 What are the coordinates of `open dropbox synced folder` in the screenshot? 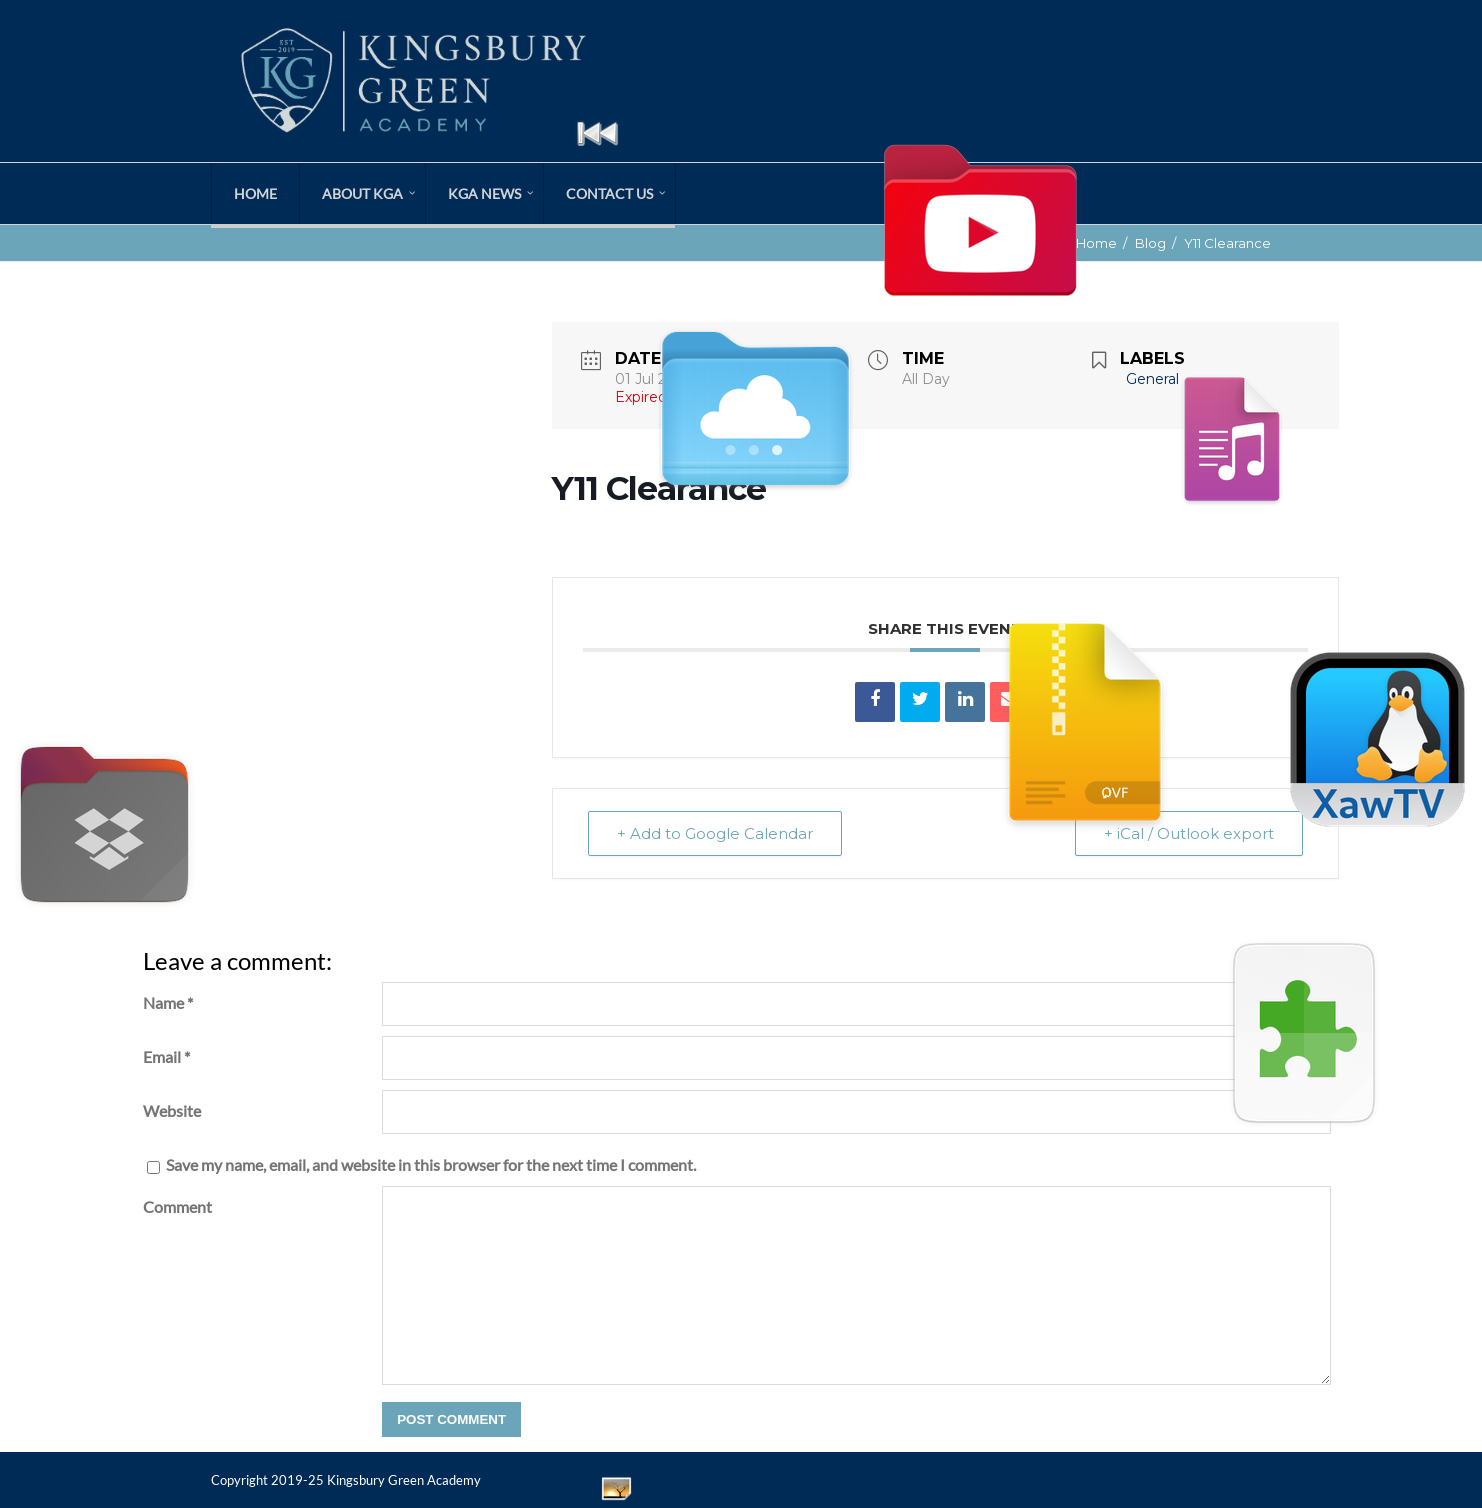 It's located at (104, 824).